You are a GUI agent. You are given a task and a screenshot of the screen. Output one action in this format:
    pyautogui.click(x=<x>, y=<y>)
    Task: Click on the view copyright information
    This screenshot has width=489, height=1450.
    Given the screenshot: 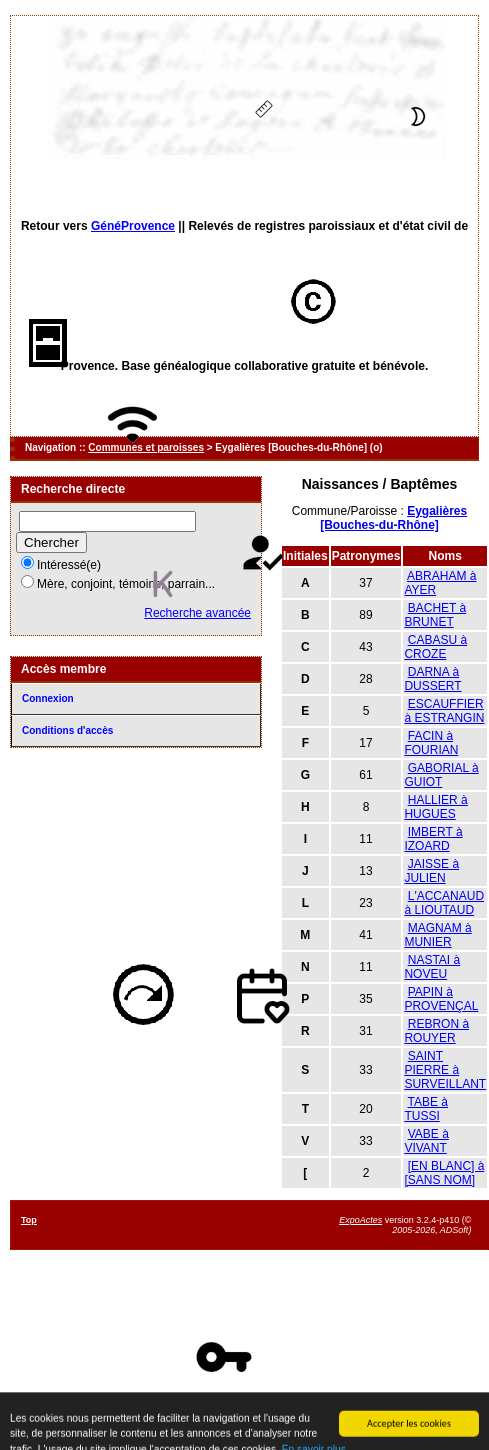 What is the action you would take?
    pyautogui.click(x=313, y=301)
    